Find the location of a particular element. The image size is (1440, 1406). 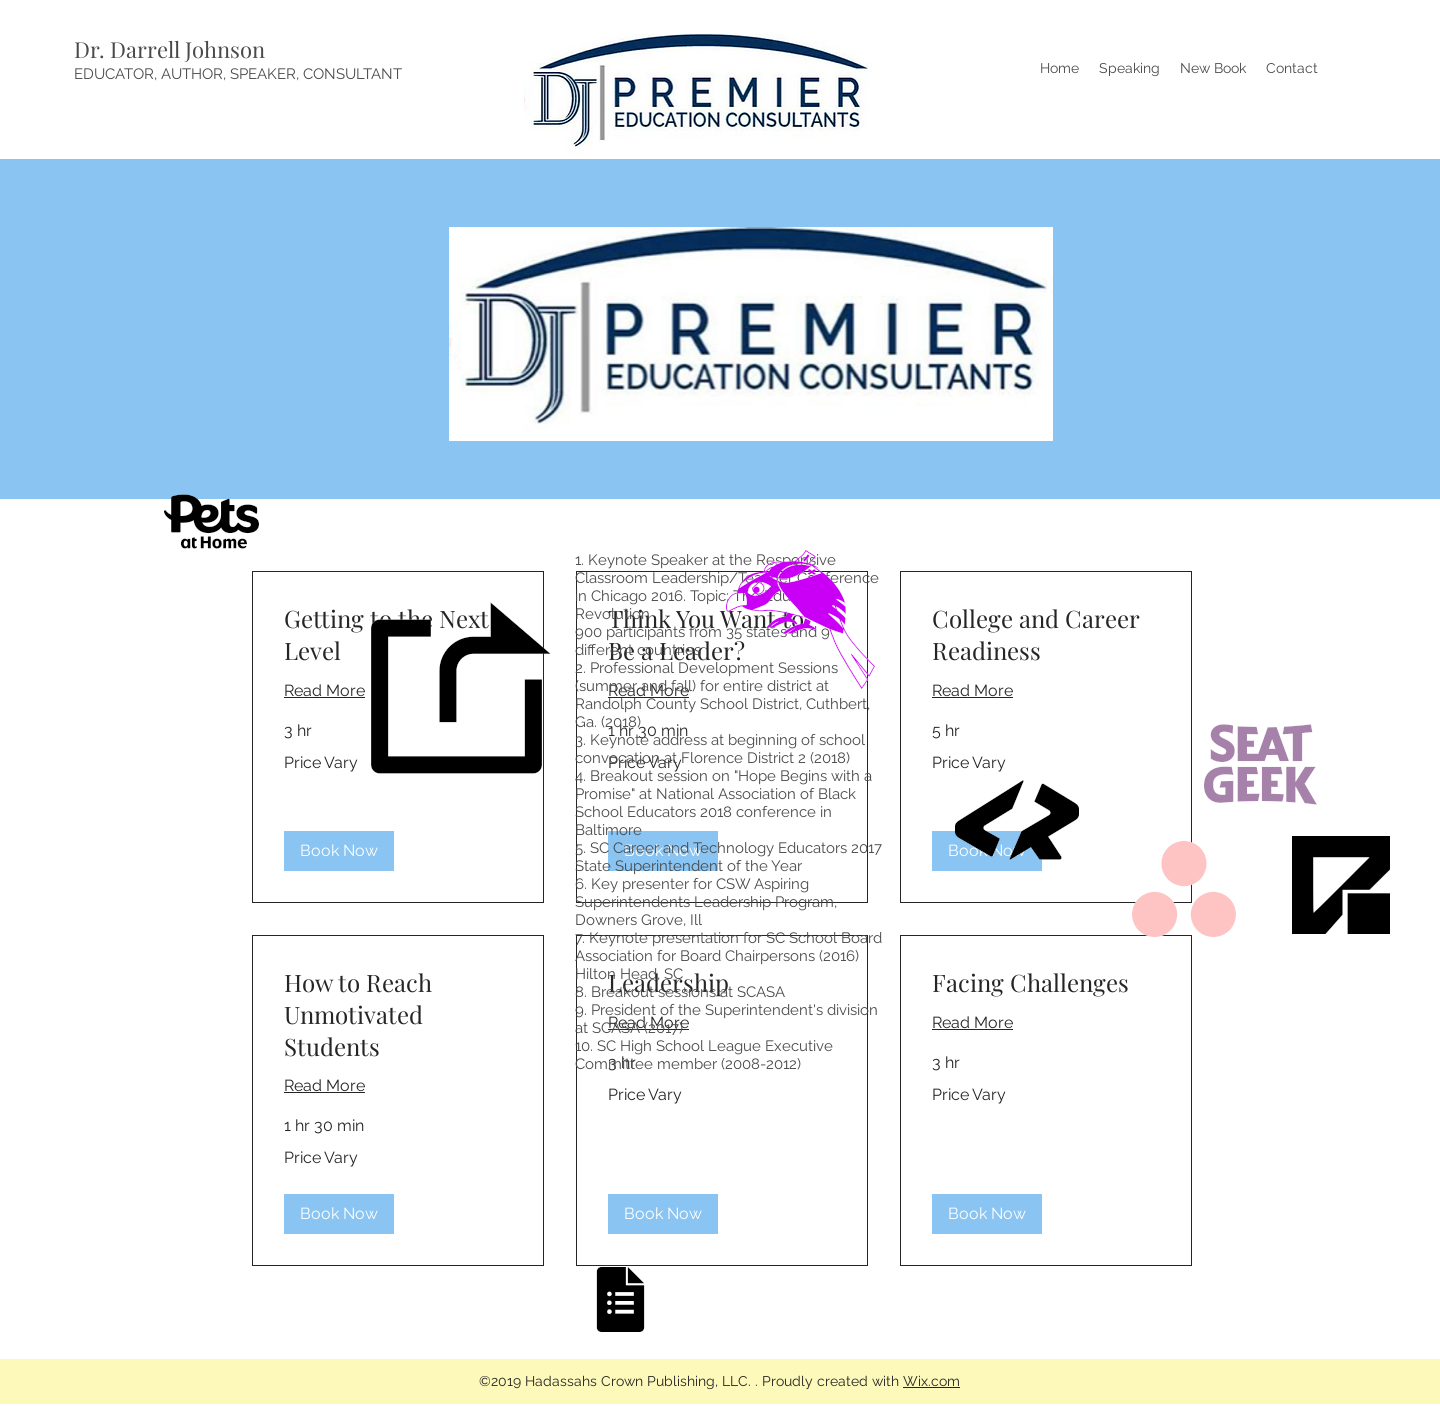

link to Gerrit code review platform is located at coordinates (800, 619).